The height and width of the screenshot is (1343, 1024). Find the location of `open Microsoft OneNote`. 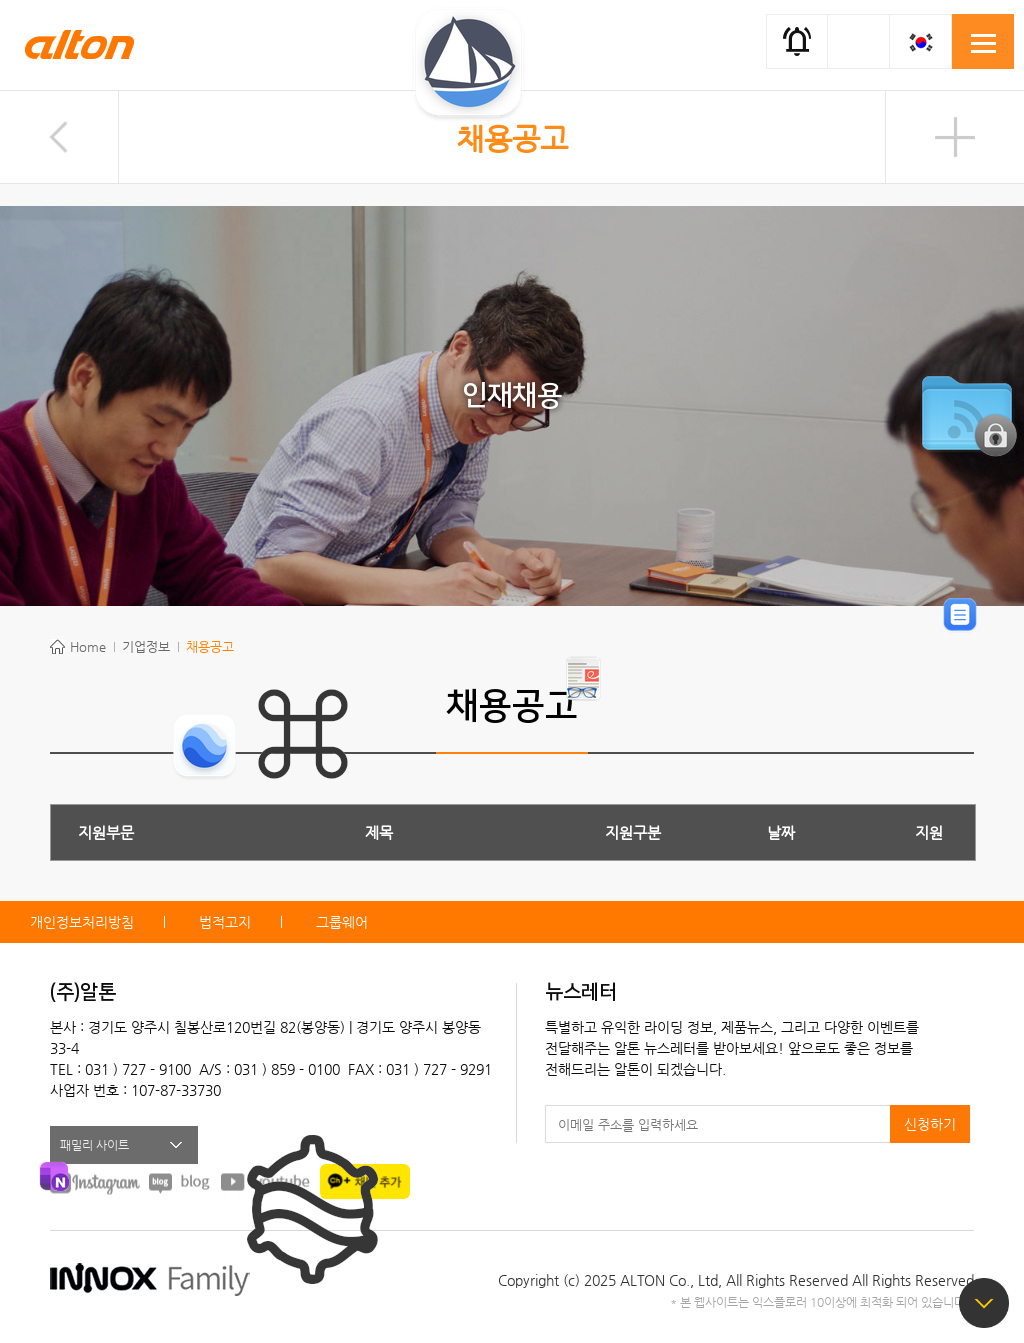

open Microsoft OneNote is located at coordinates (54, 1176).